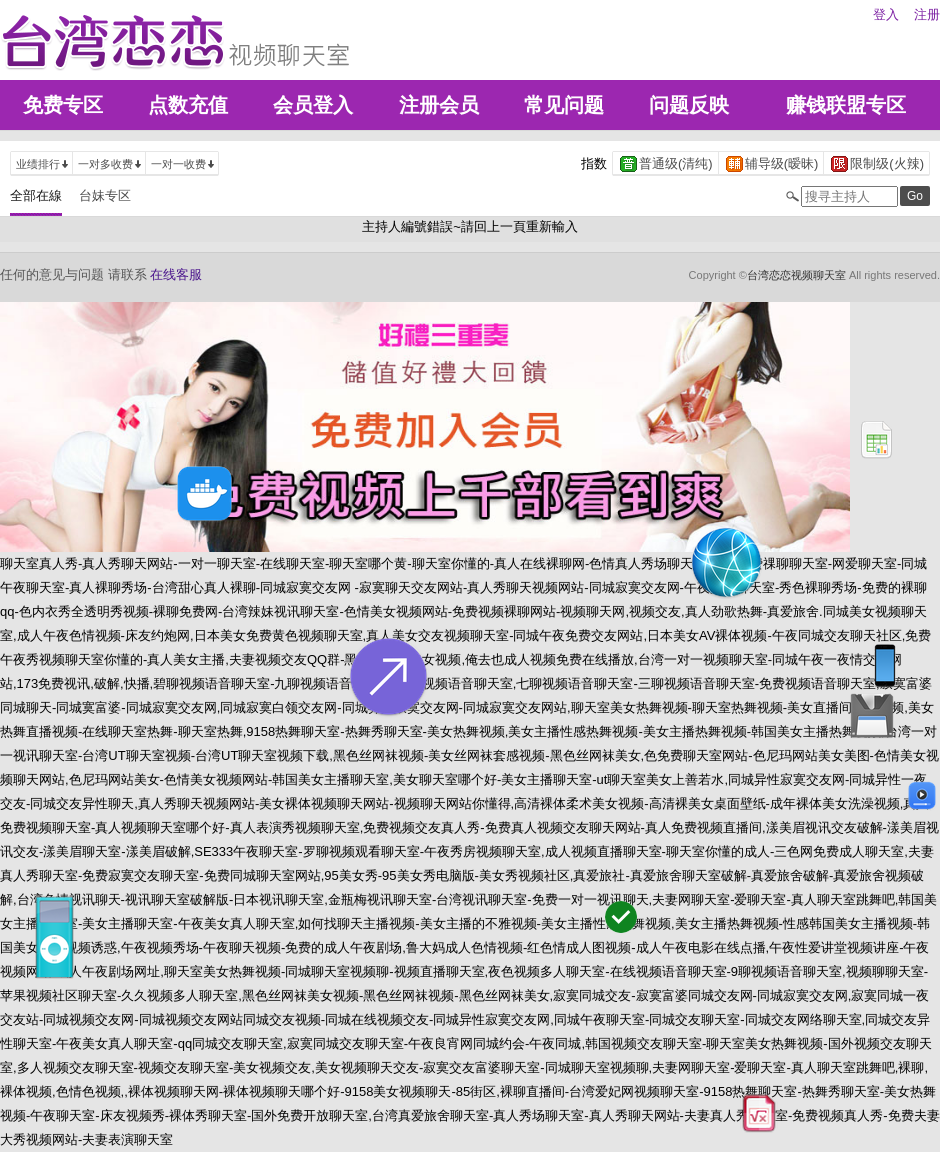 Image resolution: width=940 pixels, height=1152 pixels. Describe the element at coordinates (922, 796) in the screenshot. I see `open multimedia playback settings` at that location.